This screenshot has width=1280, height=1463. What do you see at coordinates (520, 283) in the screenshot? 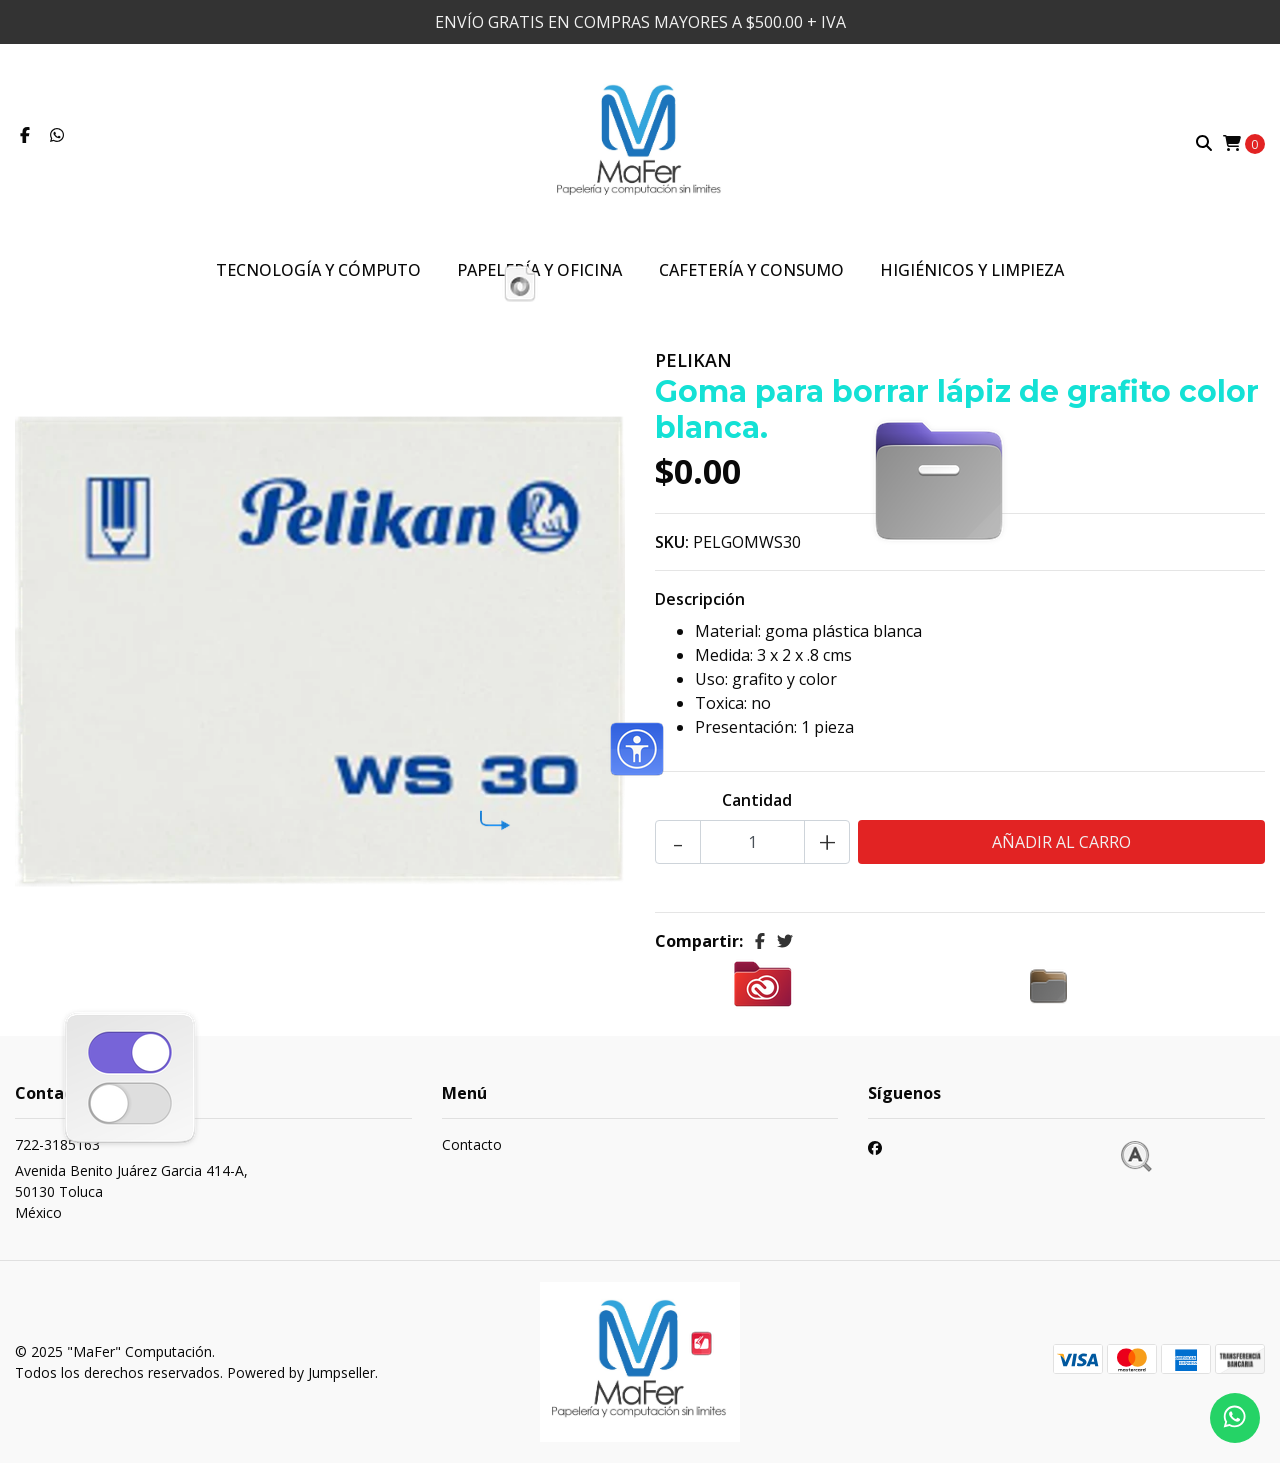
I see `indicates a JSON file type` at bounding box center [520, 283].